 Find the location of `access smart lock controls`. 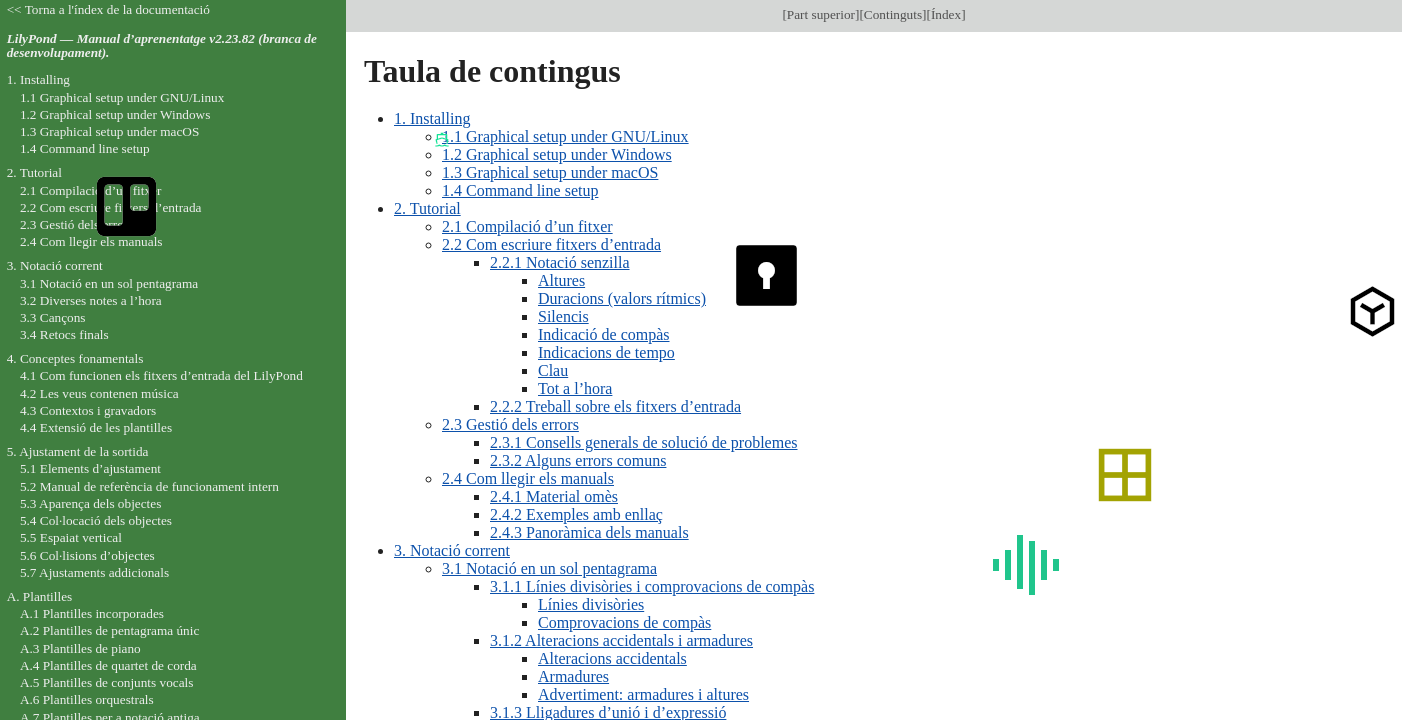

access smart lock controls is located at coordinates (766, 275).